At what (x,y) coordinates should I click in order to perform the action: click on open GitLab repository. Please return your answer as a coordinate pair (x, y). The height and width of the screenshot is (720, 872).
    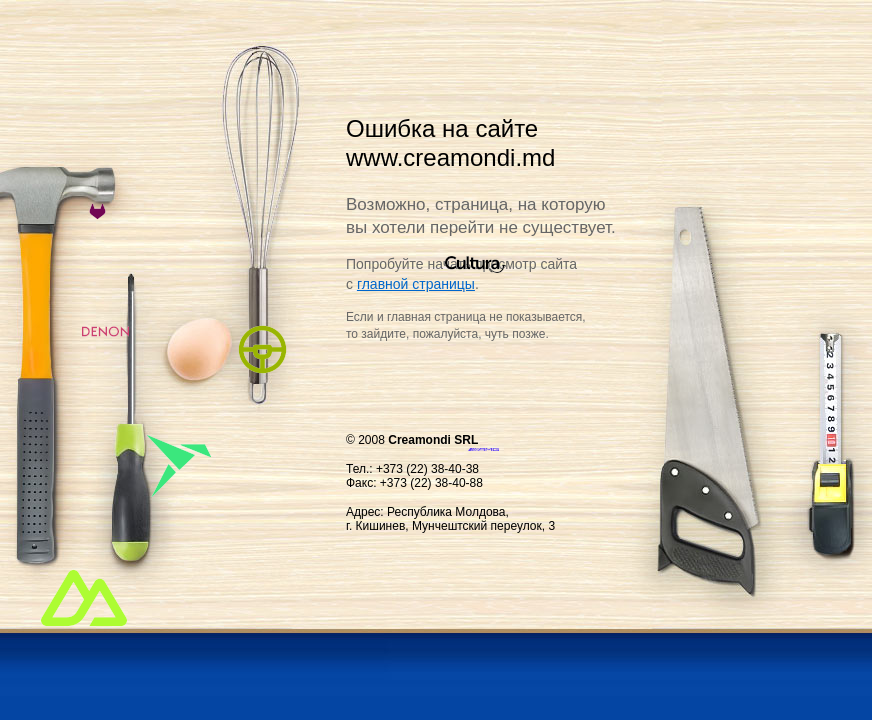
    Looking at the image, I should click on (97, 211).